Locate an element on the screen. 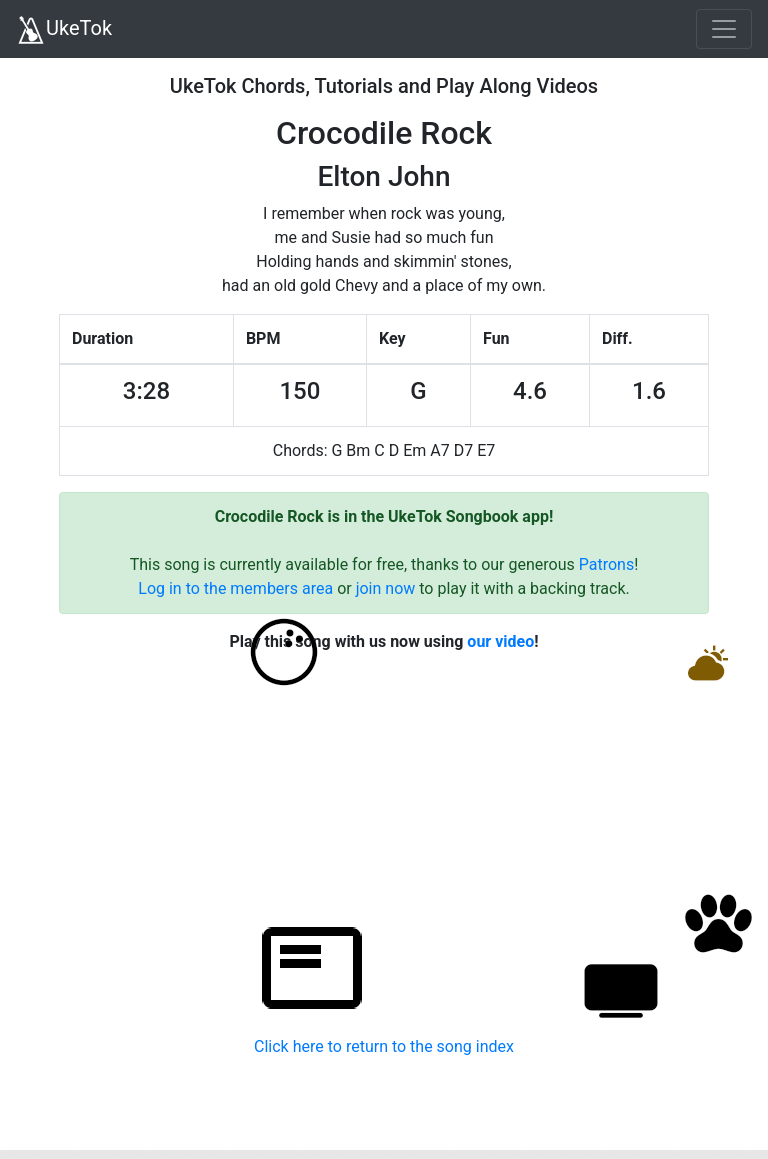 This screenshot has height=1159, width=768. access tv or streaming content is located at coordinates (621, 991).